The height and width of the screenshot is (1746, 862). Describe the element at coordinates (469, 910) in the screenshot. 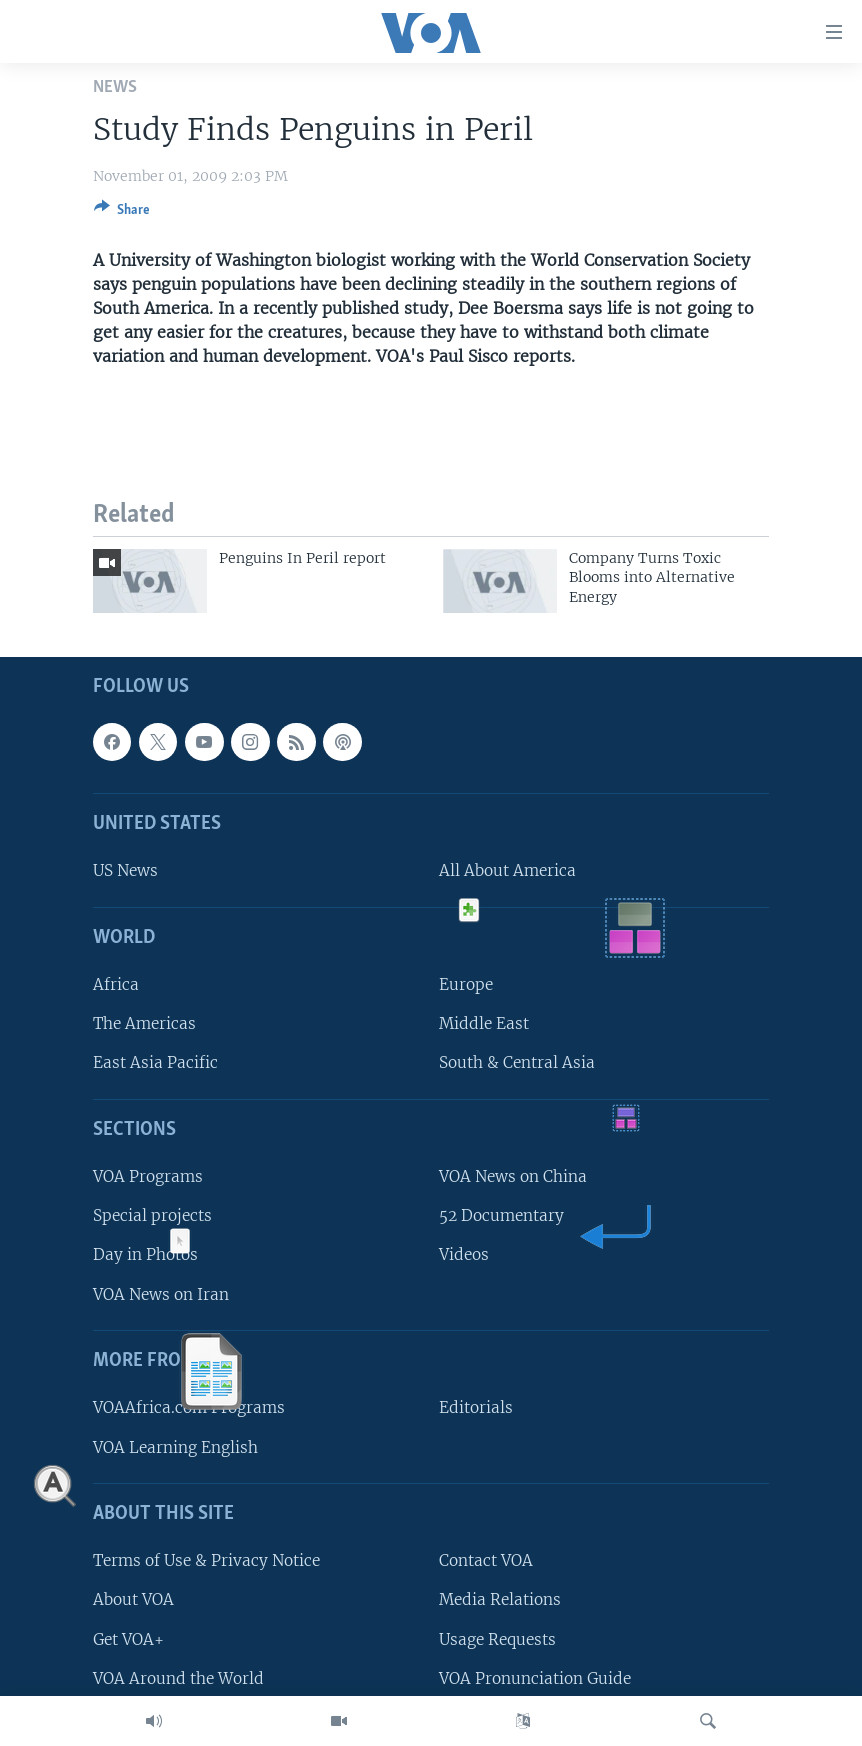

I see `an extension or plugin file type` at that location.